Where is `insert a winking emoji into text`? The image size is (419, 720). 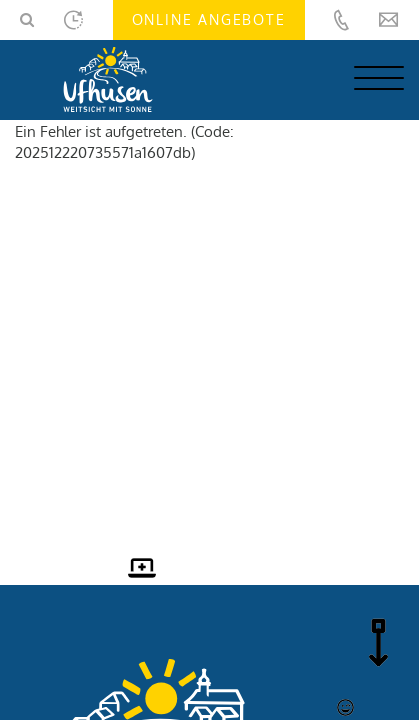 insert a winking emoji into text is located at coordinates (345, 707).